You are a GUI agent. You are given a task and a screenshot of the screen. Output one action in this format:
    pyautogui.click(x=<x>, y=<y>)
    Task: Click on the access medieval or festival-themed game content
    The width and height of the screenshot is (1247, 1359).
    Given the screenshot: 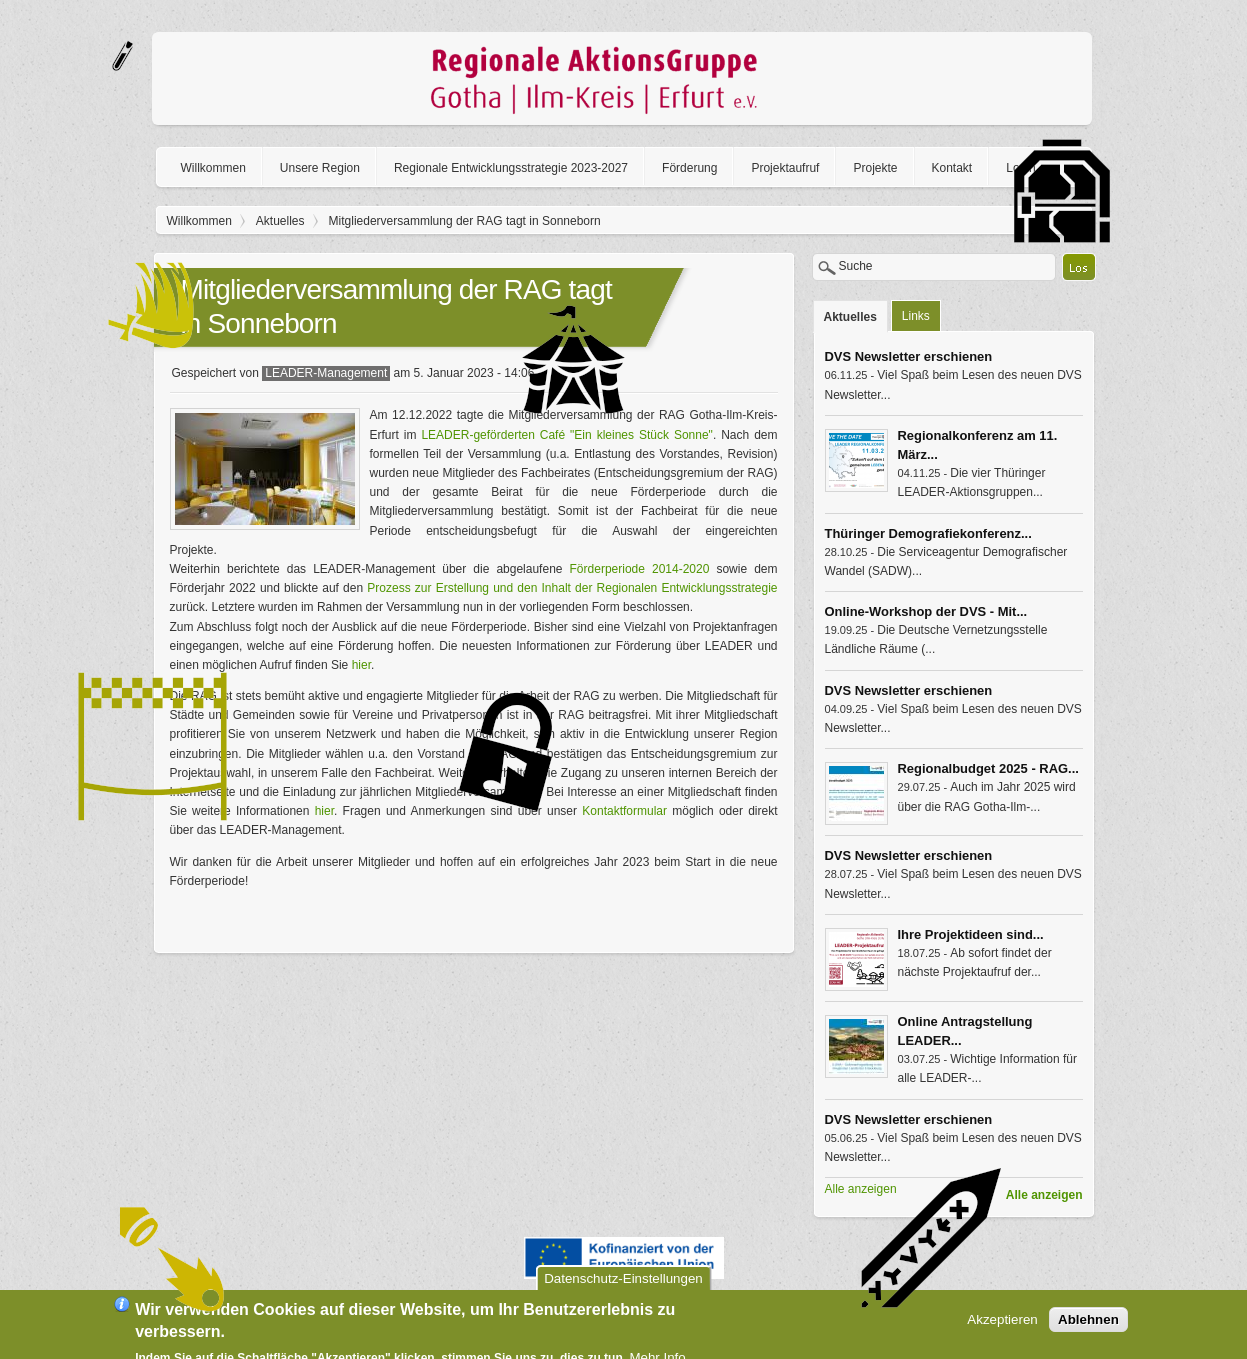 What is the action you would take?
    pyautogui.click(x=573, y=359)
    